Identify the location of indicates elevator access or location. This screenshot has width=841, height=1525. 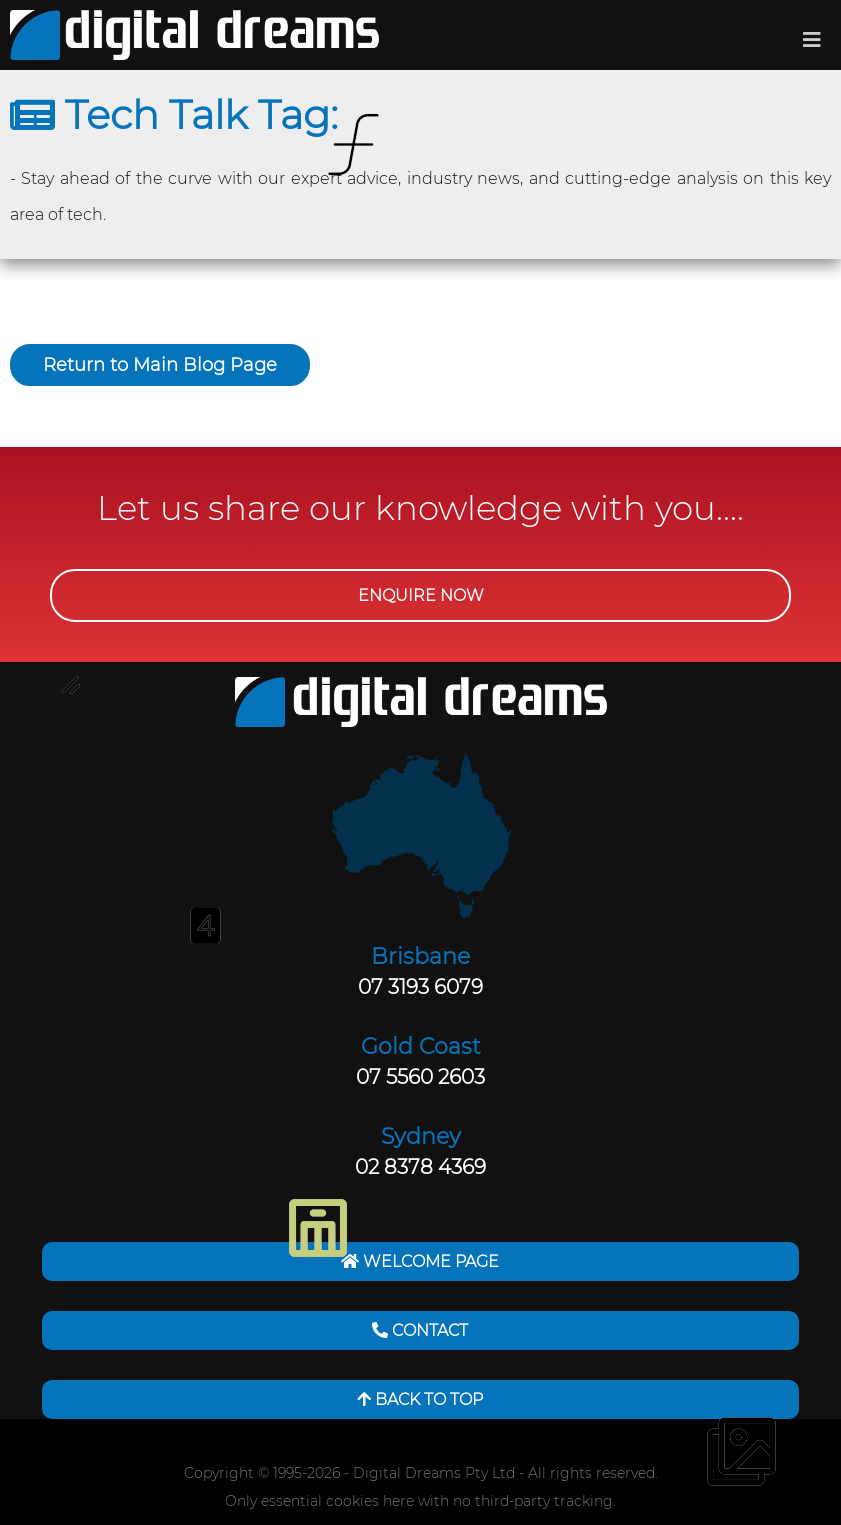
(318, 1228).